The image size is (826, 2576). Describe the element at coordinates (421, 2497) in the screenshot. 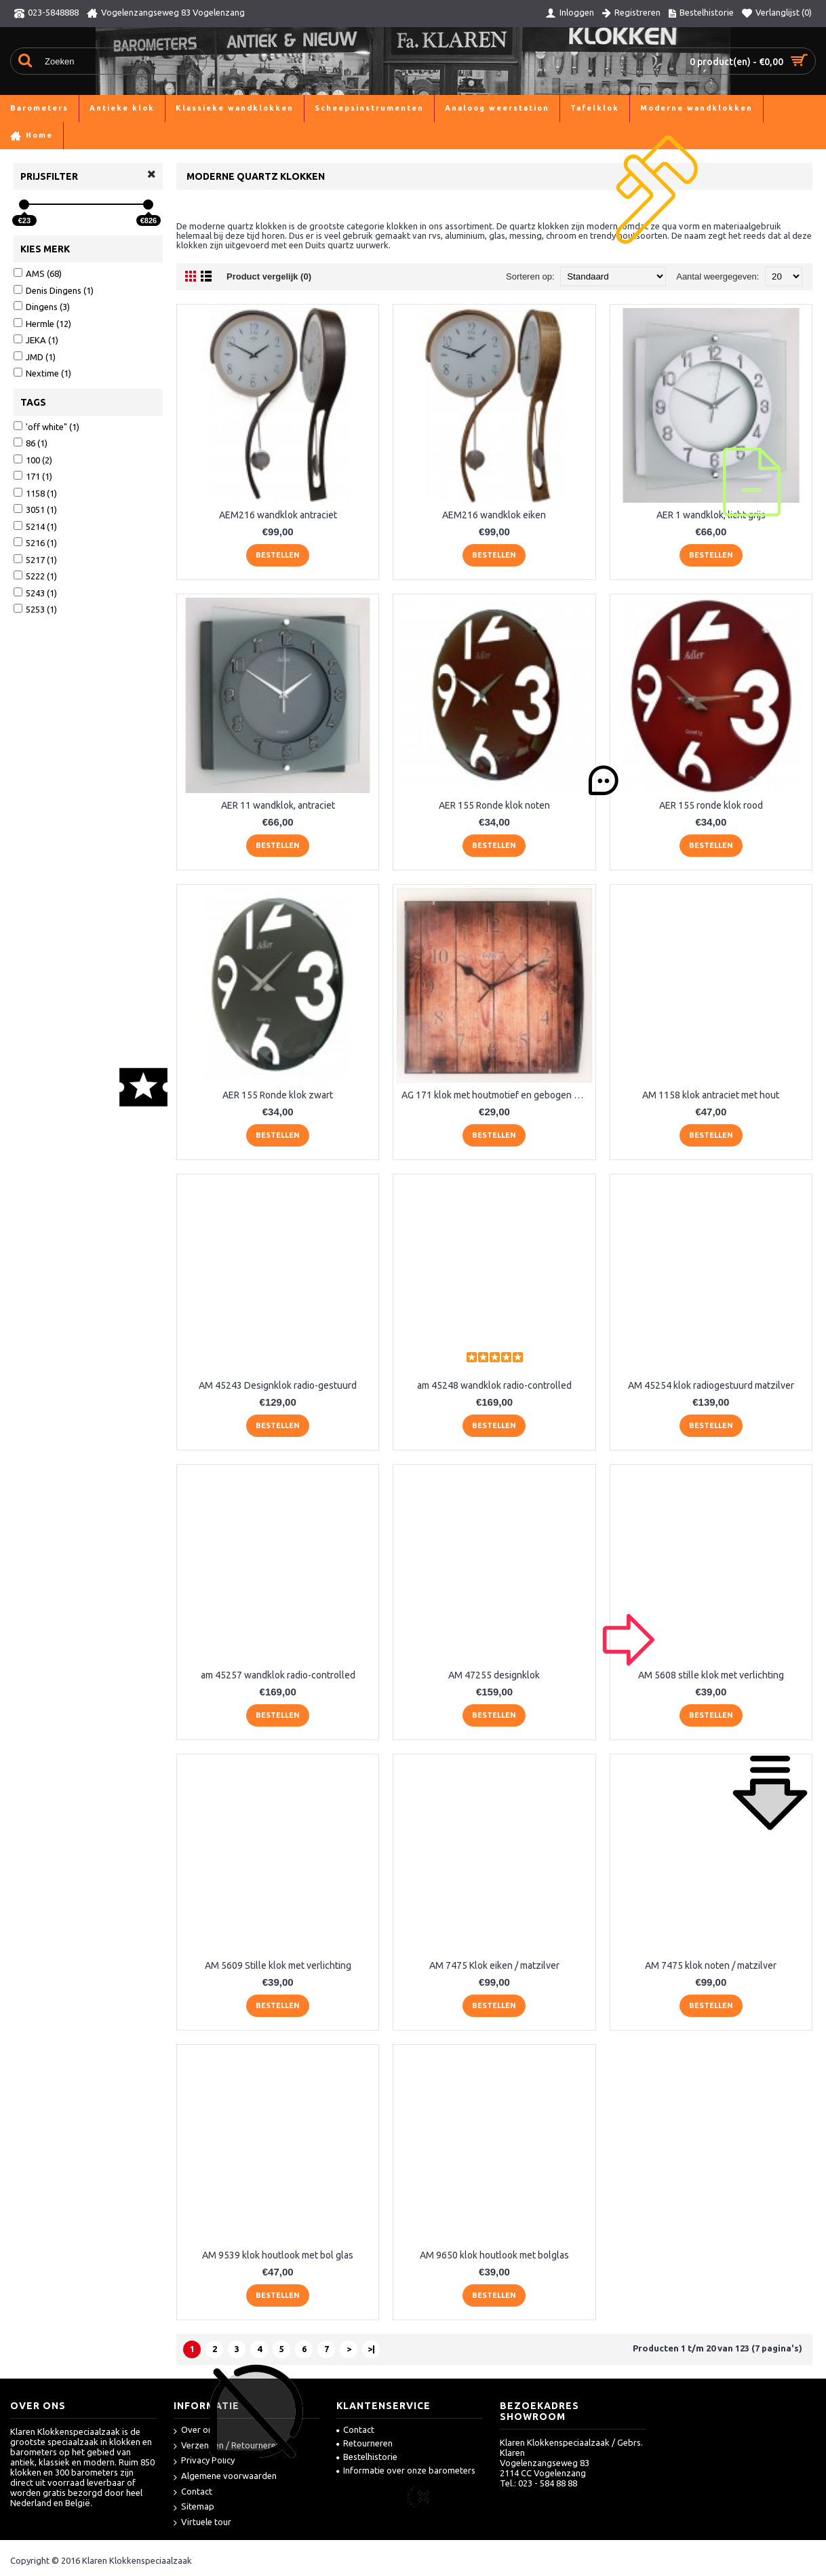

I see `delete the last character entered` at that location.